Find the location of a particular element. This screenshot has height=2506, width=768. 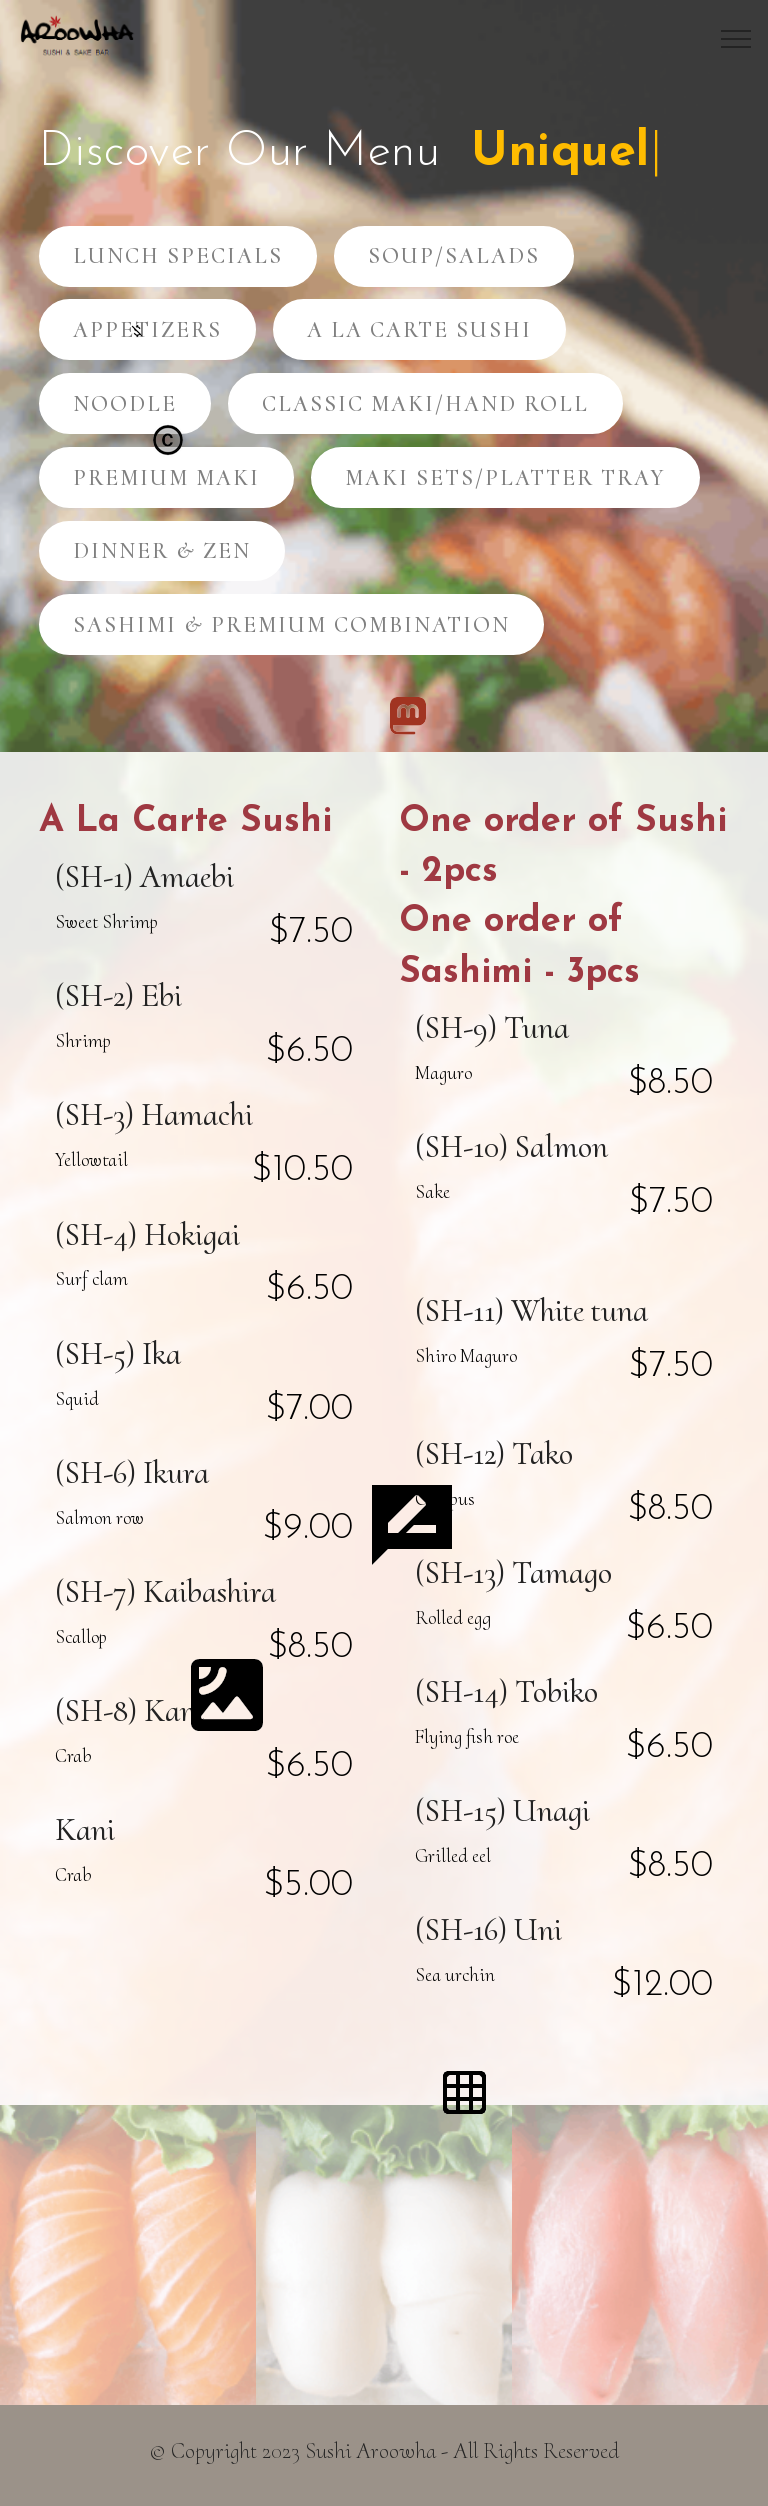

toggle grid view layout is located at coordinates (464, 2092).